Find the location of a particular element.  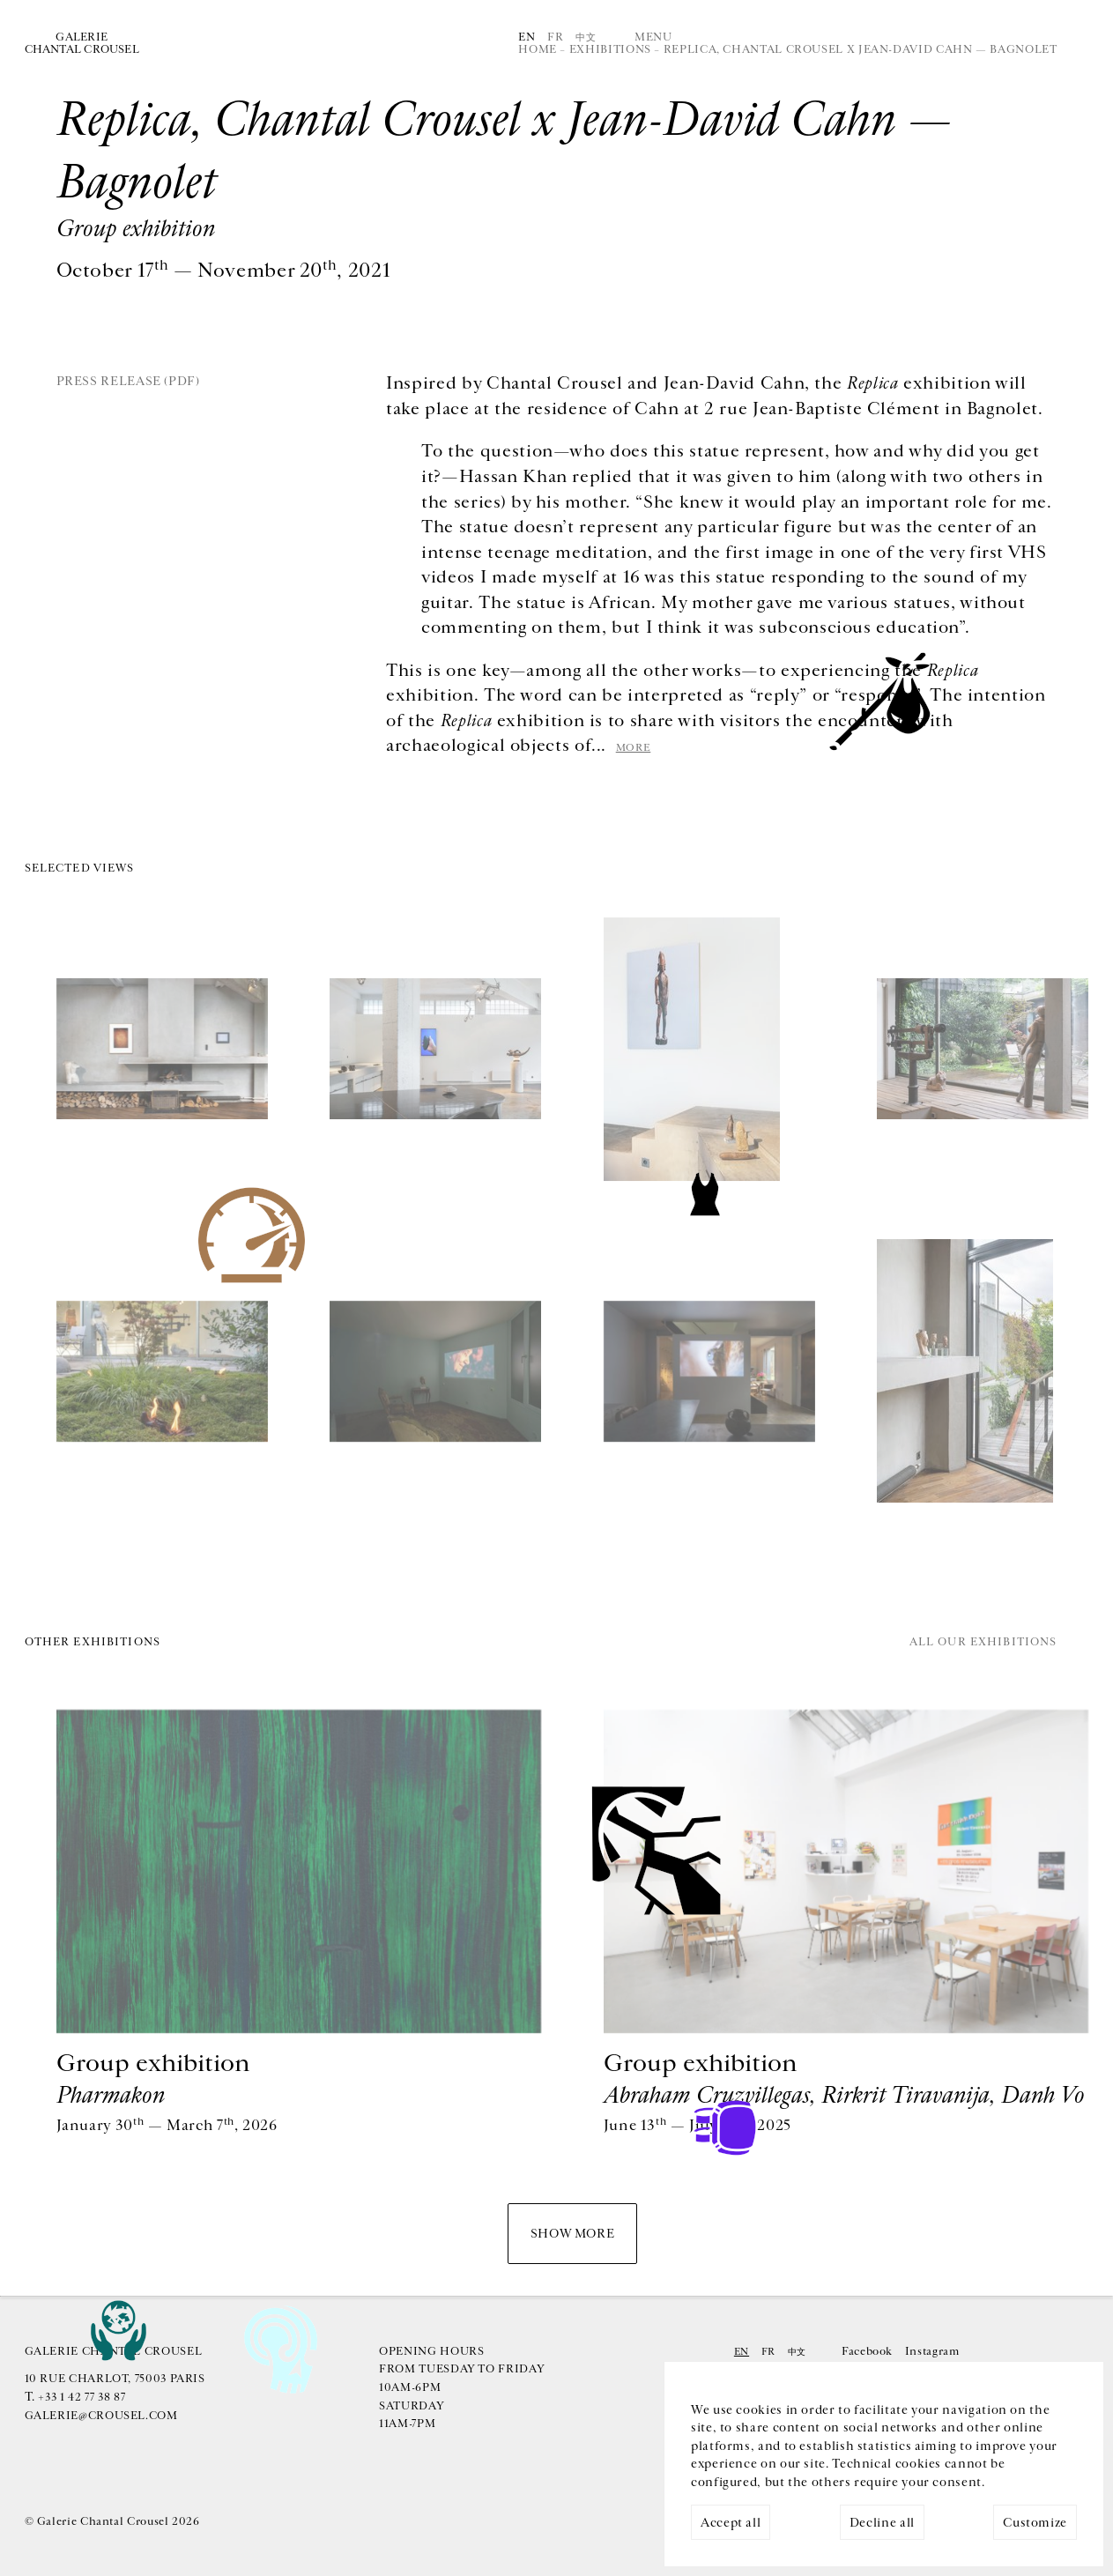

indicates a mind-altering or confusion status effect is located at coordinates (282, 2350).